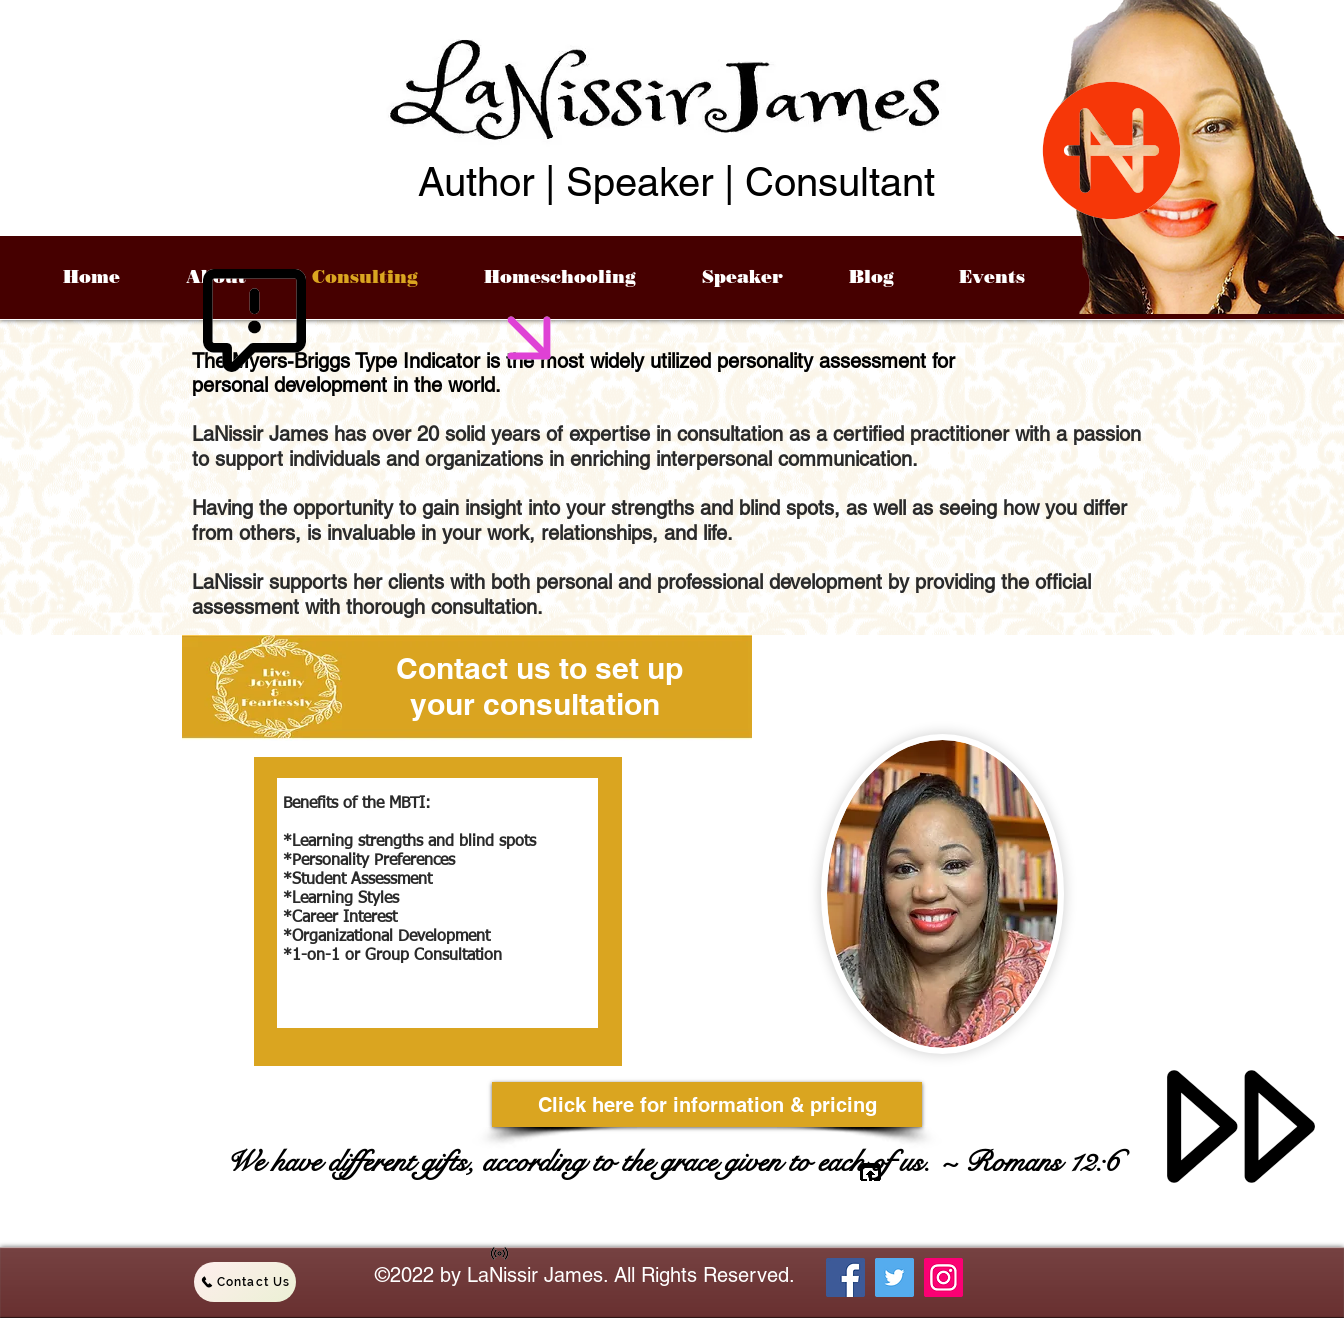 The height and width of the screenshot is (1318, 1344). Describe the element at coordinates (529, 338) in the screenshot. I see `navigate to the next item diagonally` at that location.